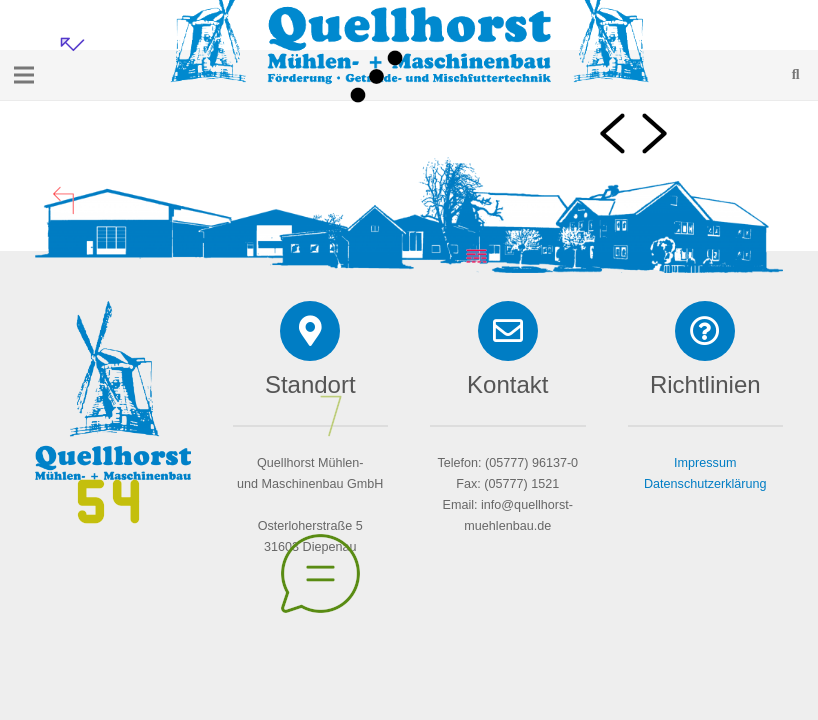  Describe the element at coordinates (320, 573) in the screenshot. I see `open chat or messaging` at that location.